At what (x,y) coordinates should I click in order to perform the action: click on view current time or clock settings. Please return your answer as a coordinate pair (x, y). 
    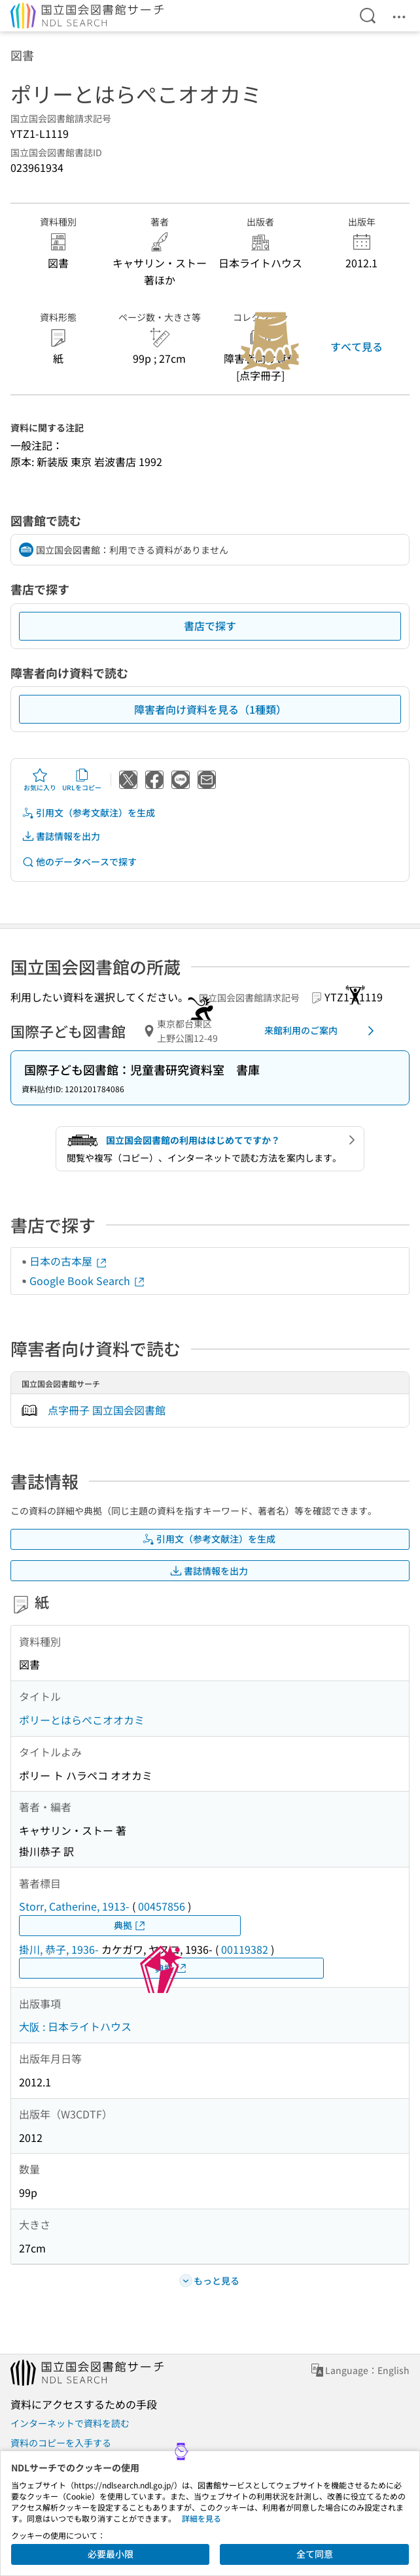
    Looking at the image, I should click on (181, 2451).